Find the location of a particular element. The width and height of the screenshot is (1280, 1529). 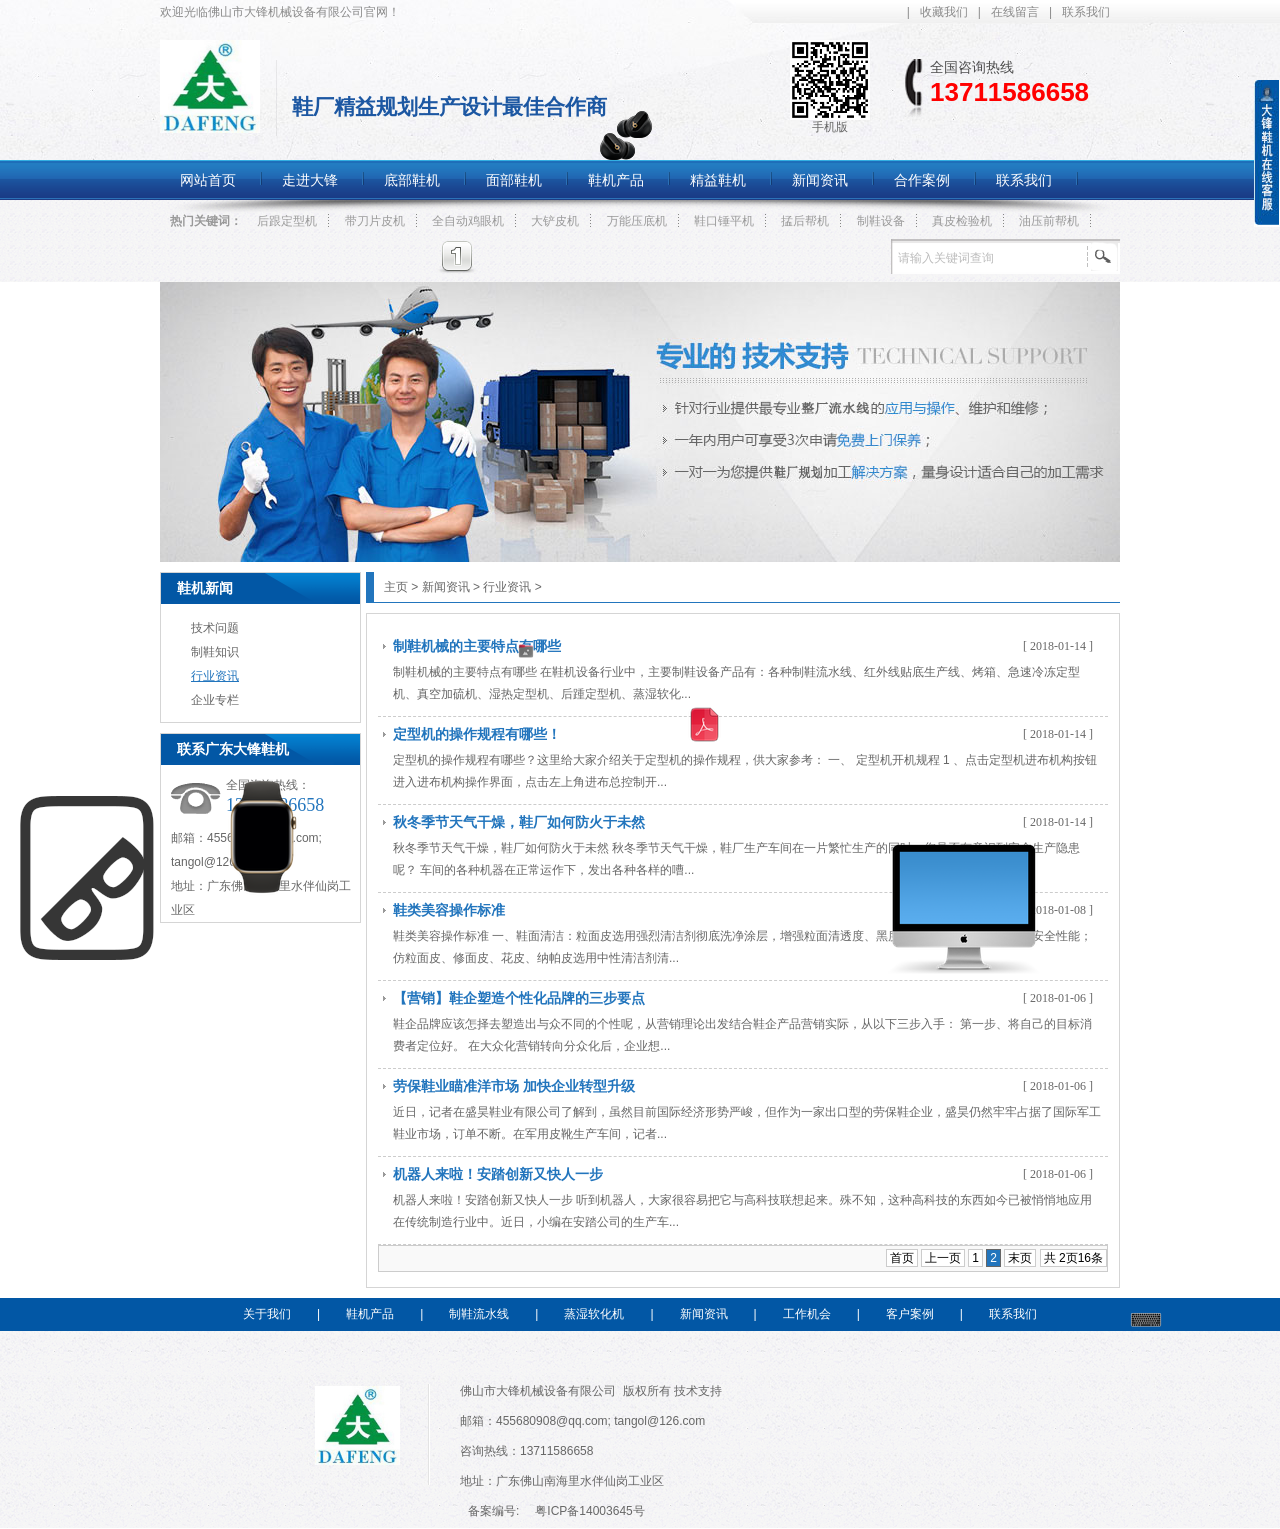

reset zoom to 100% or original size is located at coordinates (457, 255).